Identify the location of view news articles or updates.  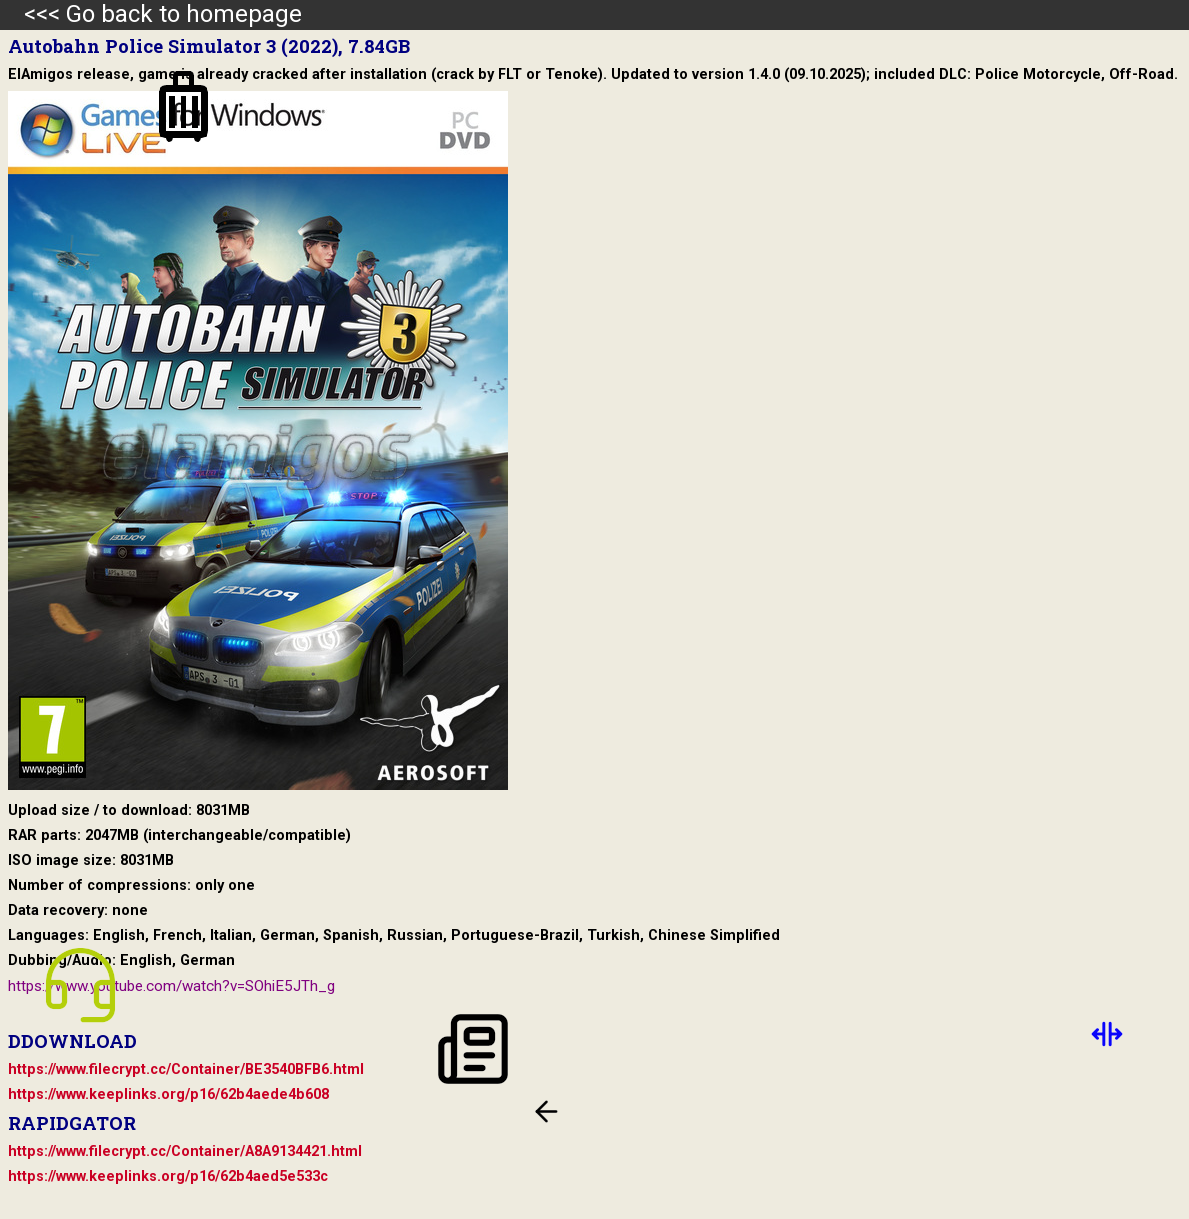
(473, 1049).